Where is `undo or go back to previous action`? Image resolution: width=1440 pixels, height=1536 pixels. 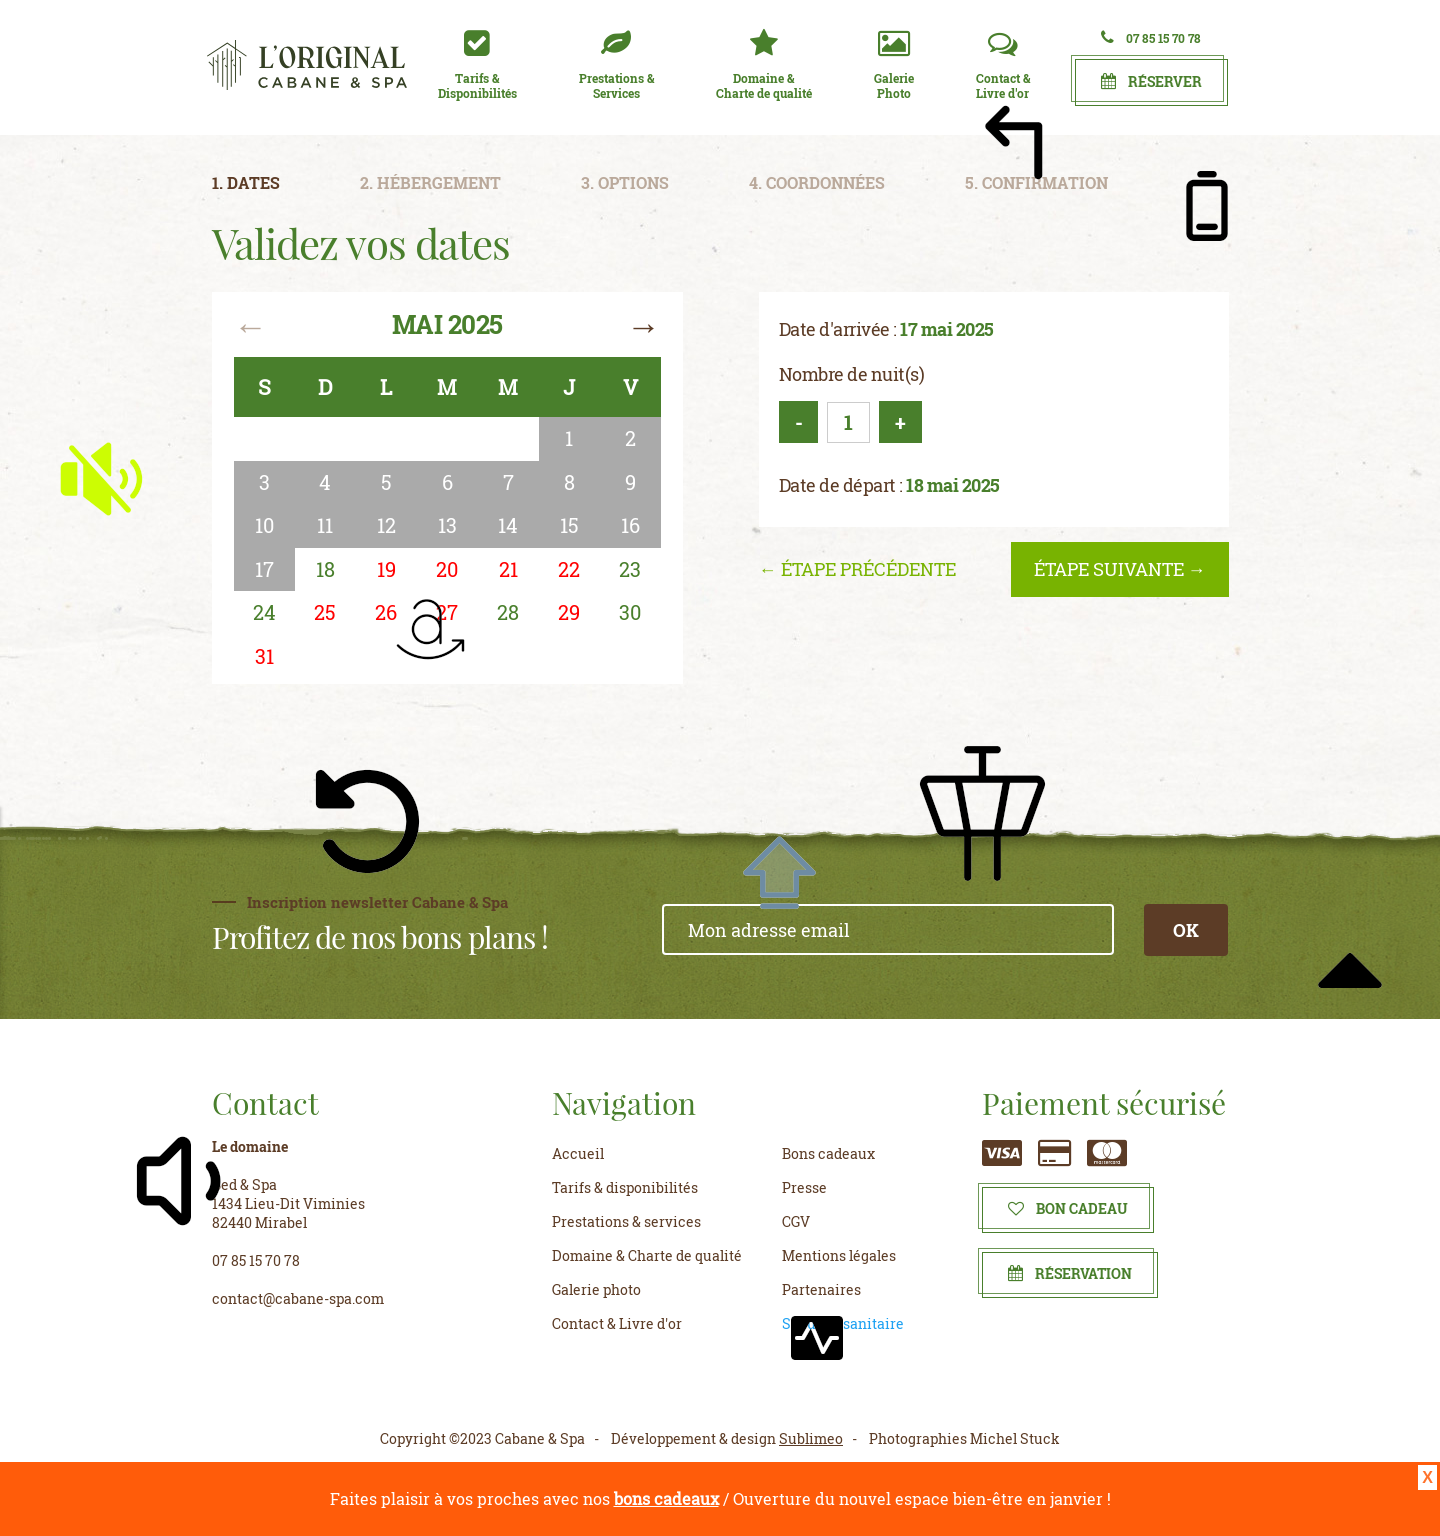 undo or go back to previous action is located at coordinates (1016, 142).